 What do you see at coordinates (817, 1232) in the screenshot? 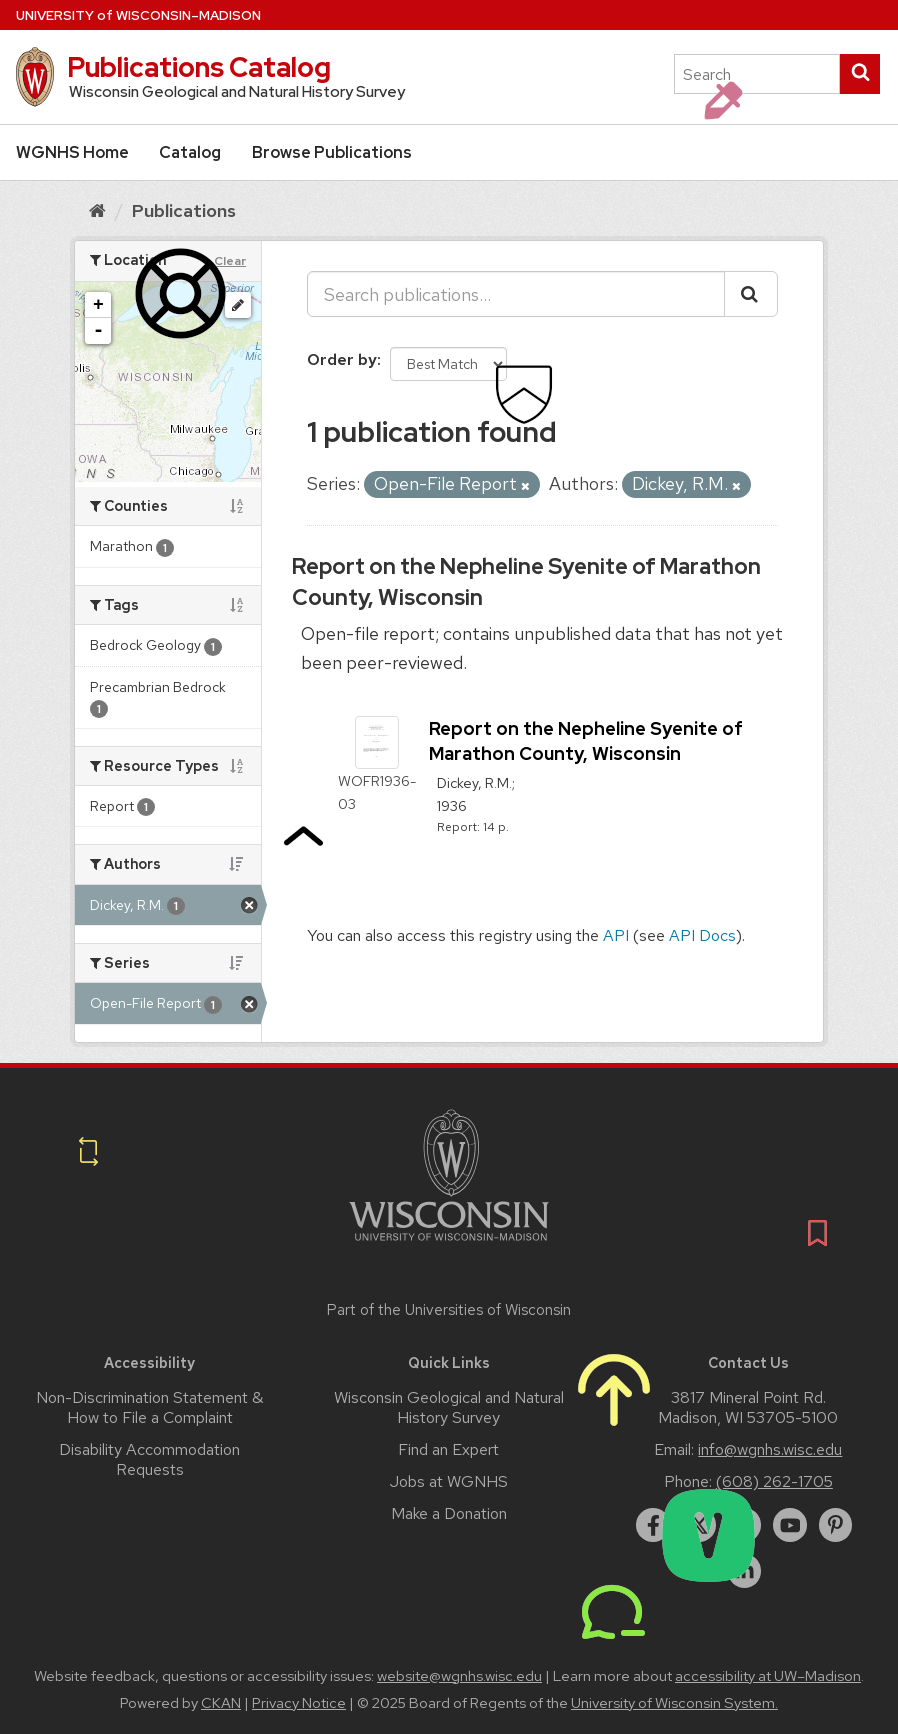
I see `save this item for later` at bounding box center [817, 1232].